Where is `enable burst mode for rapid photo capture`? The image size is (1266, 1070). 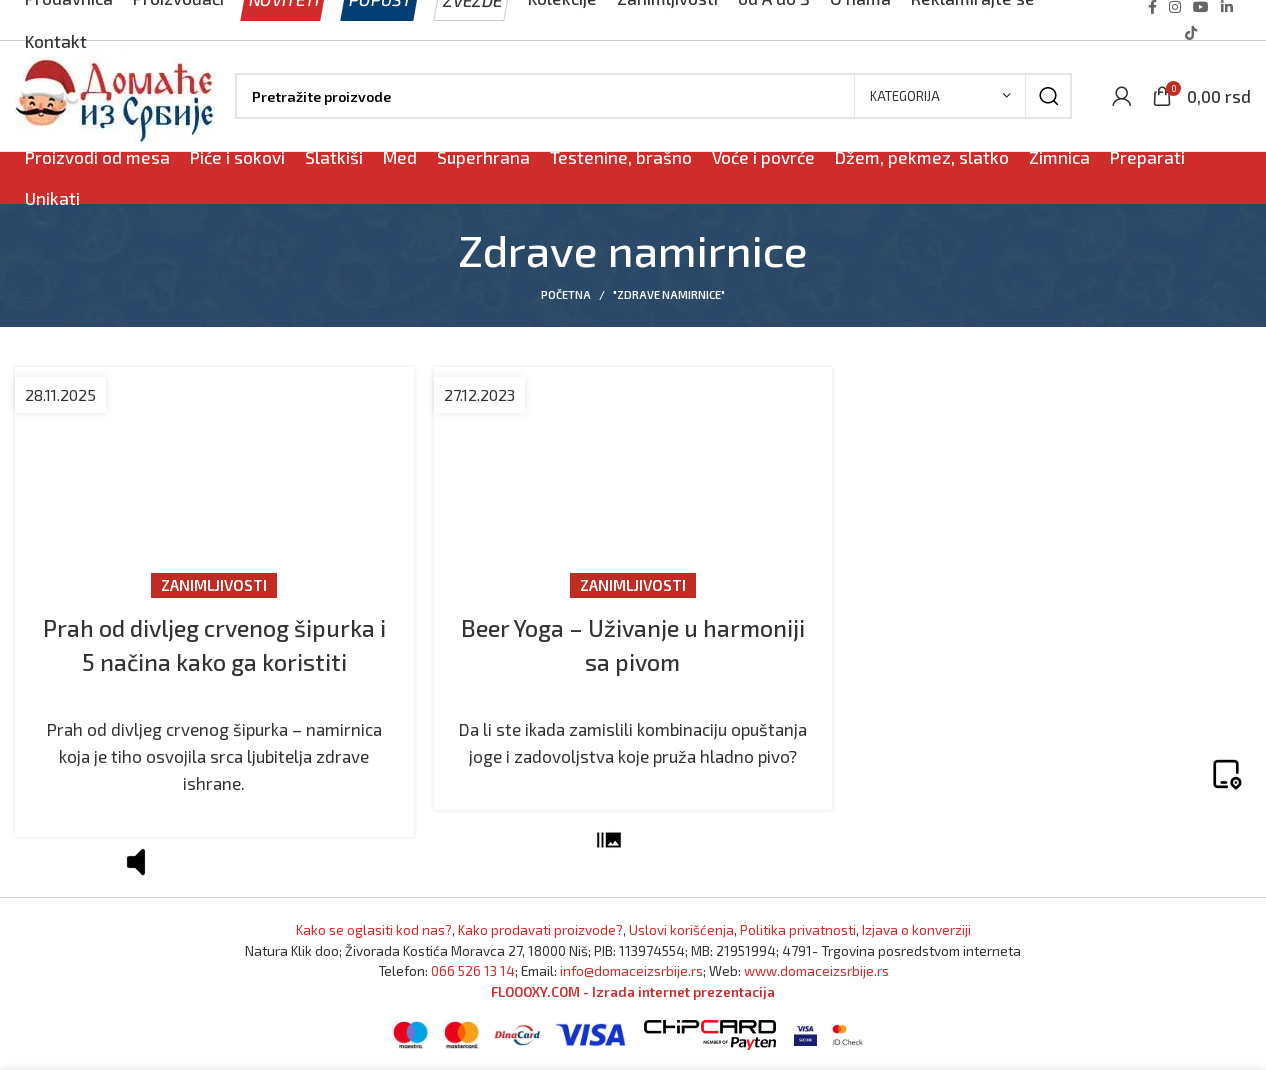 enable burst mode for rapid photo capture is located at coordinates (609, 840).